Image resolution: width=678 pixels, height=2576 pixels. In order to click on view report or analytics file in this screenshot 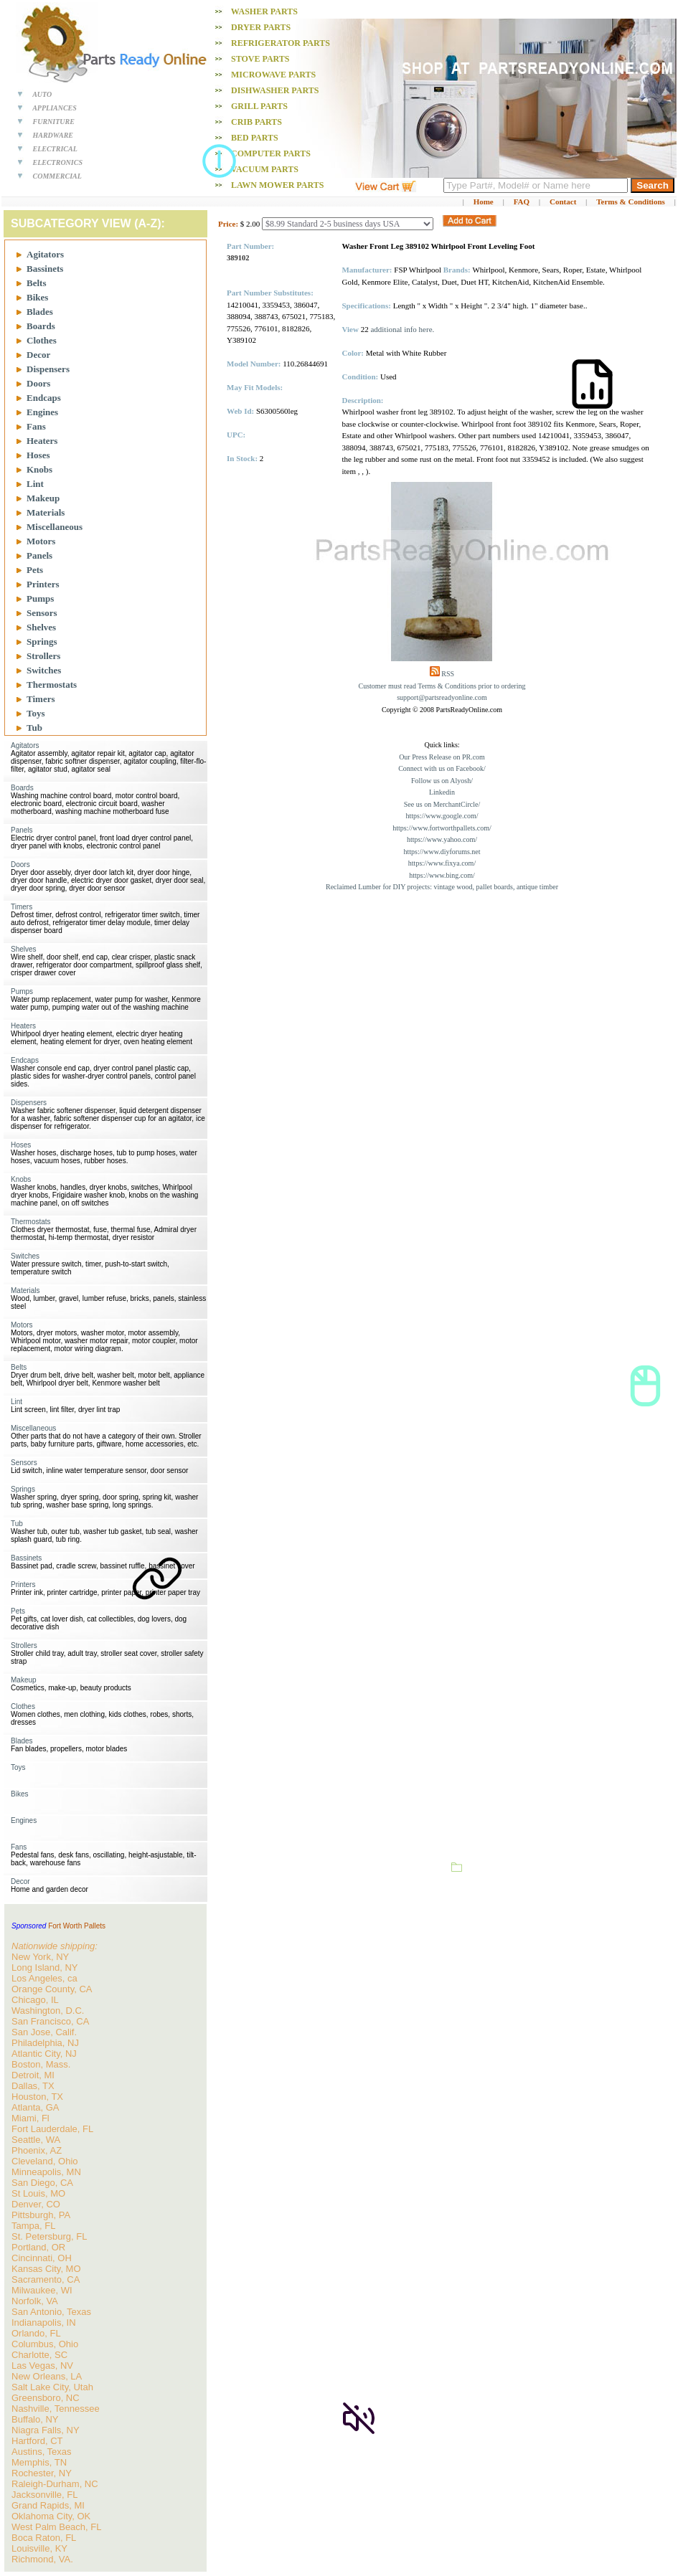, I will do `click(592, 384)`.